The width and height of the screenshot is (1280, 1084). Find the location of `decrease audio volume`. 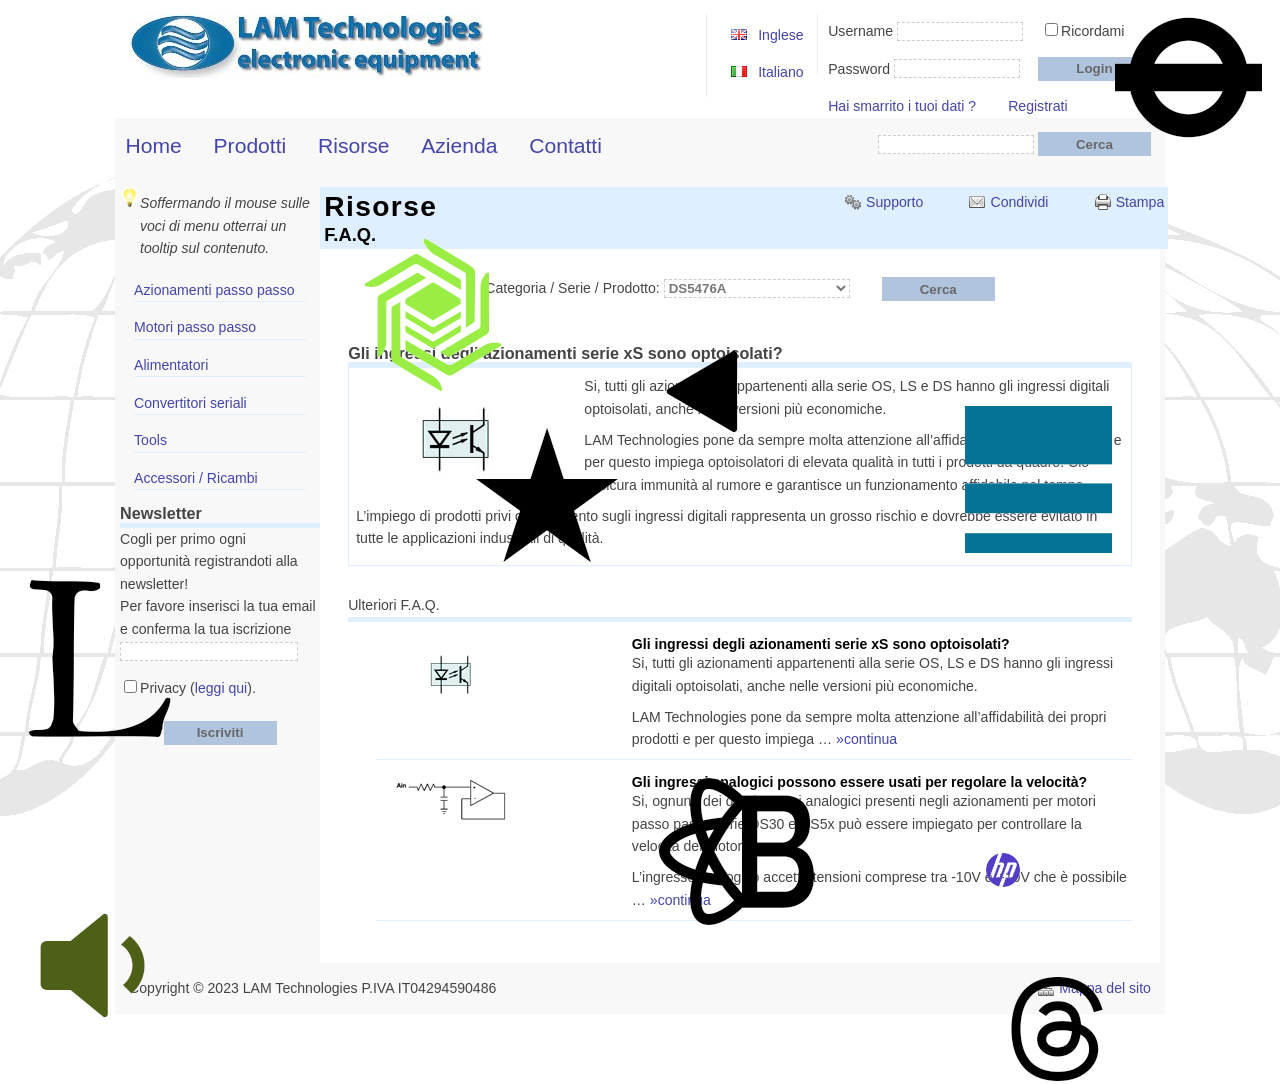

decrease audio volume is located at coordinates (89, 965).